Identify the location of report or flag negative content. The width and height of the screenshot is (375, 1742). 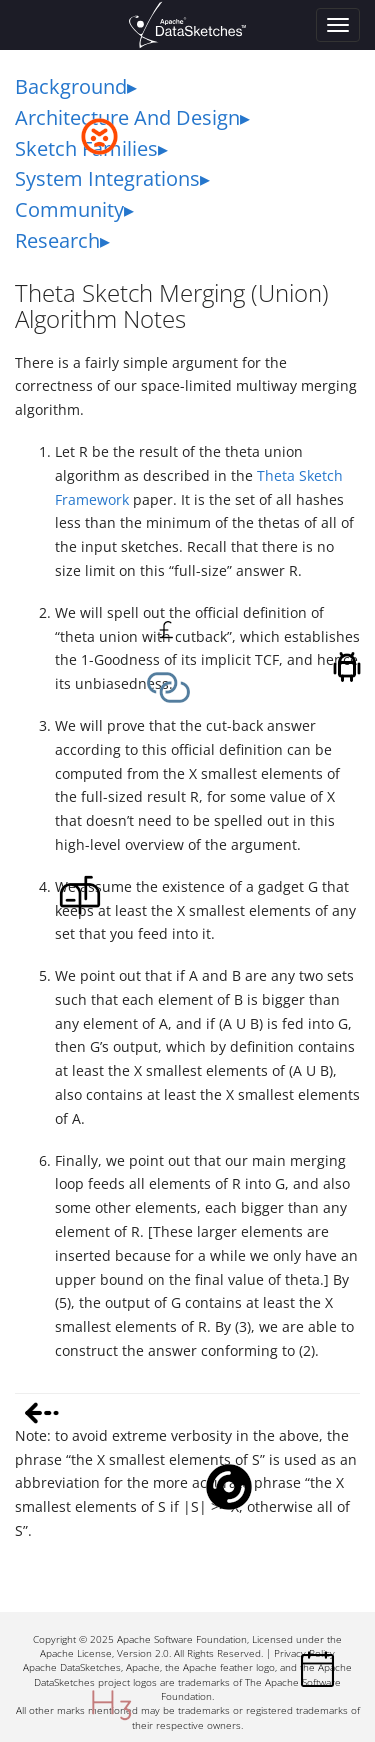
(99, 136).